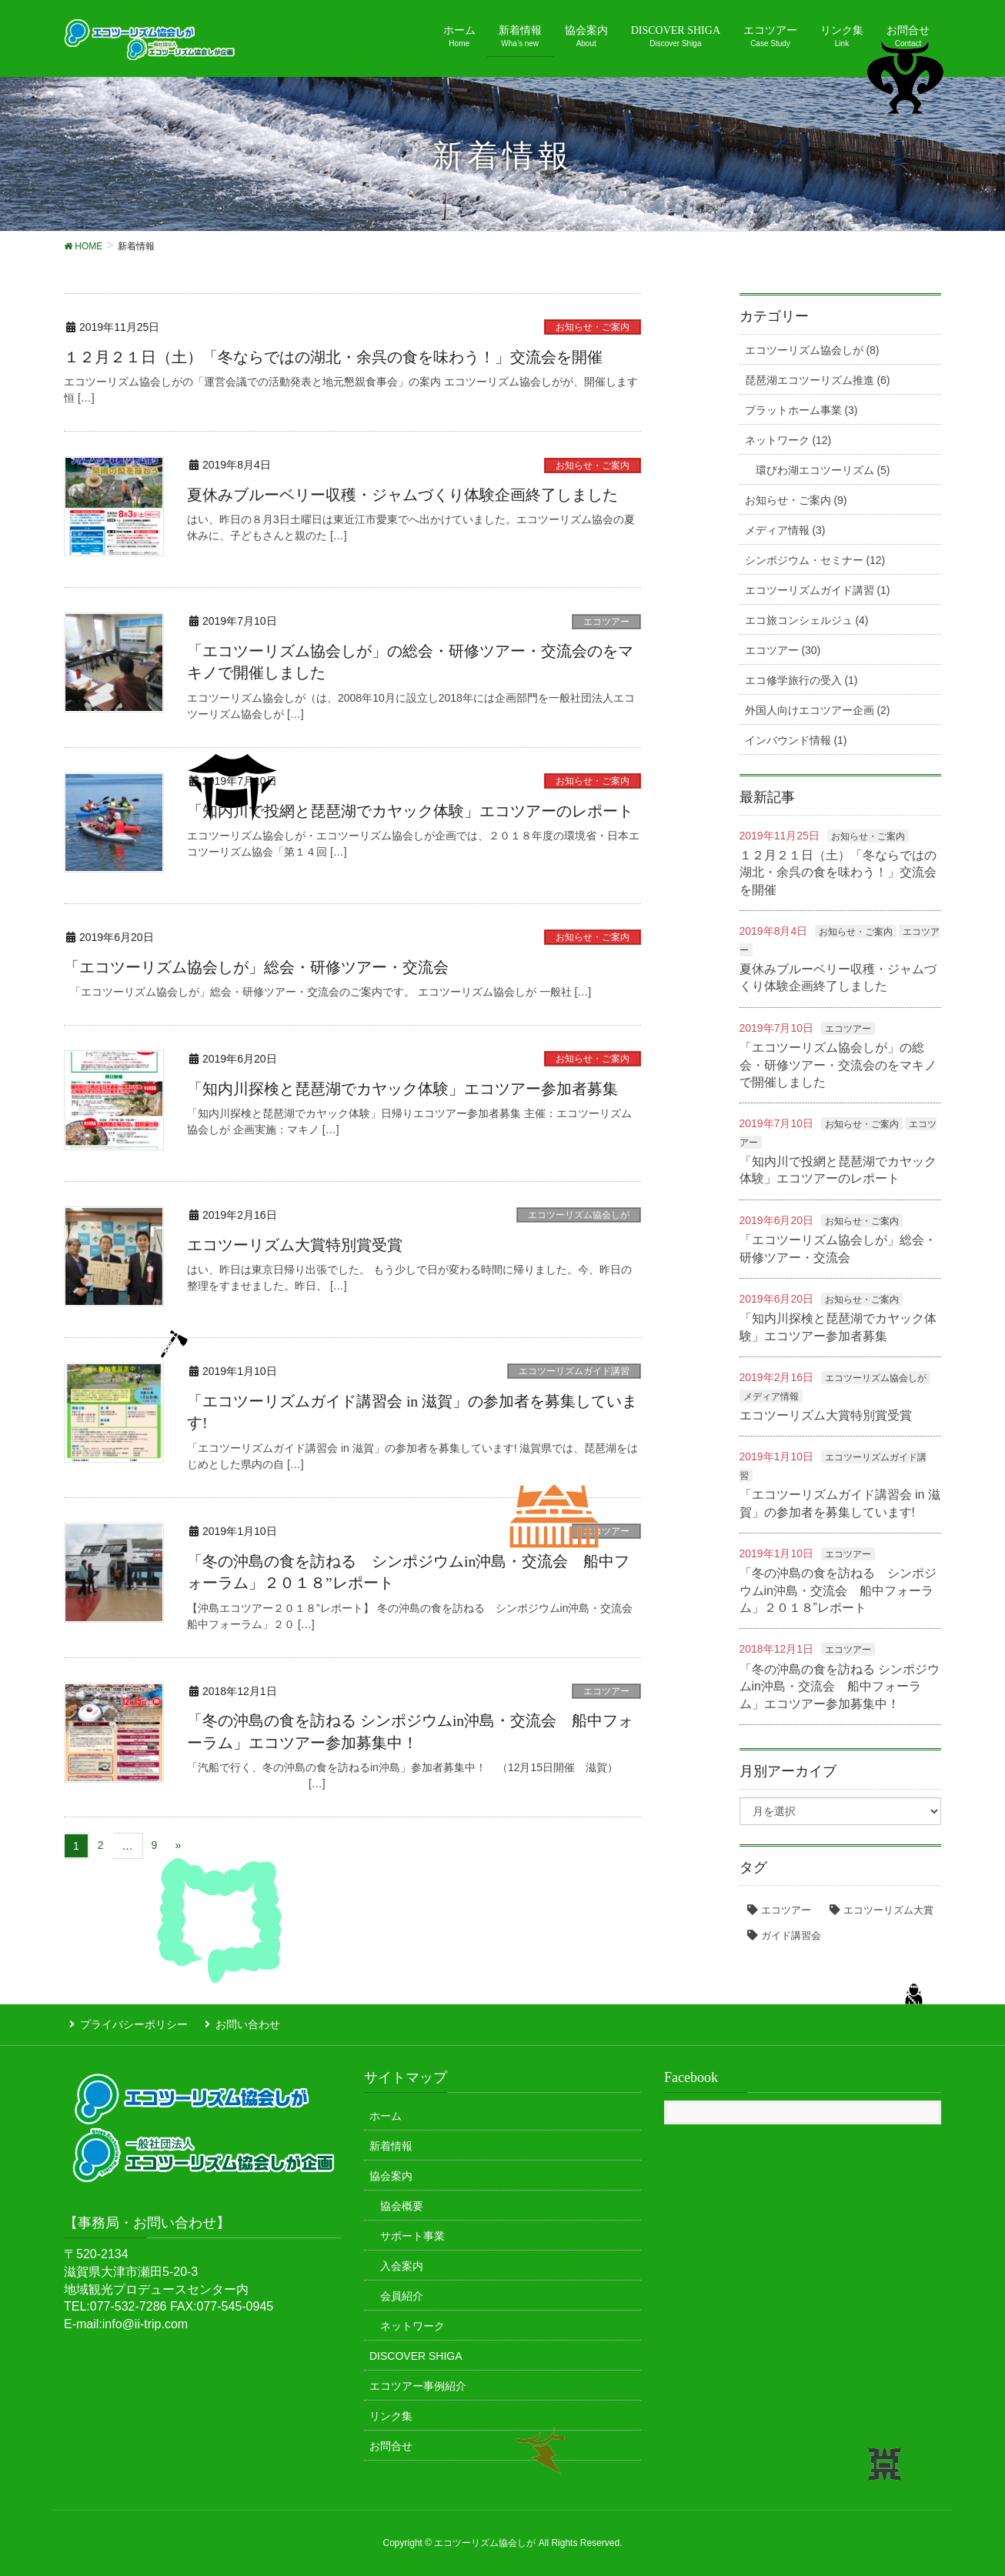  What do you see at coordinates (554, 1510) in the screenshot?
I see `view viking longhouse building` at bounding box center [554, 1510].